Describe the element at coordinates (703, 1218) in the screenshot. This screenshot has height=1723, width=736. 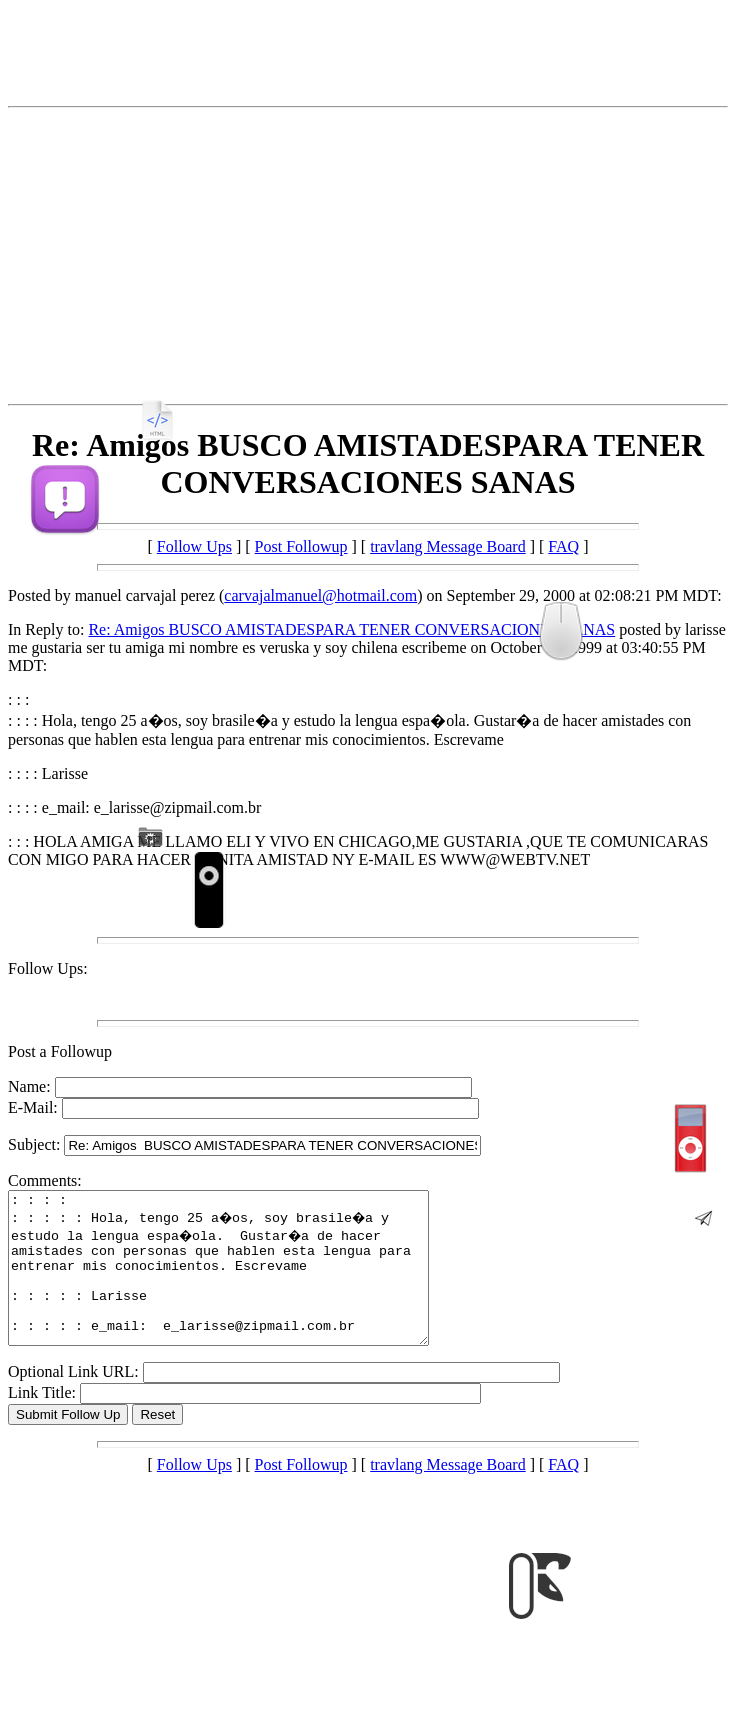
I see `view sent messages folder` at that location.